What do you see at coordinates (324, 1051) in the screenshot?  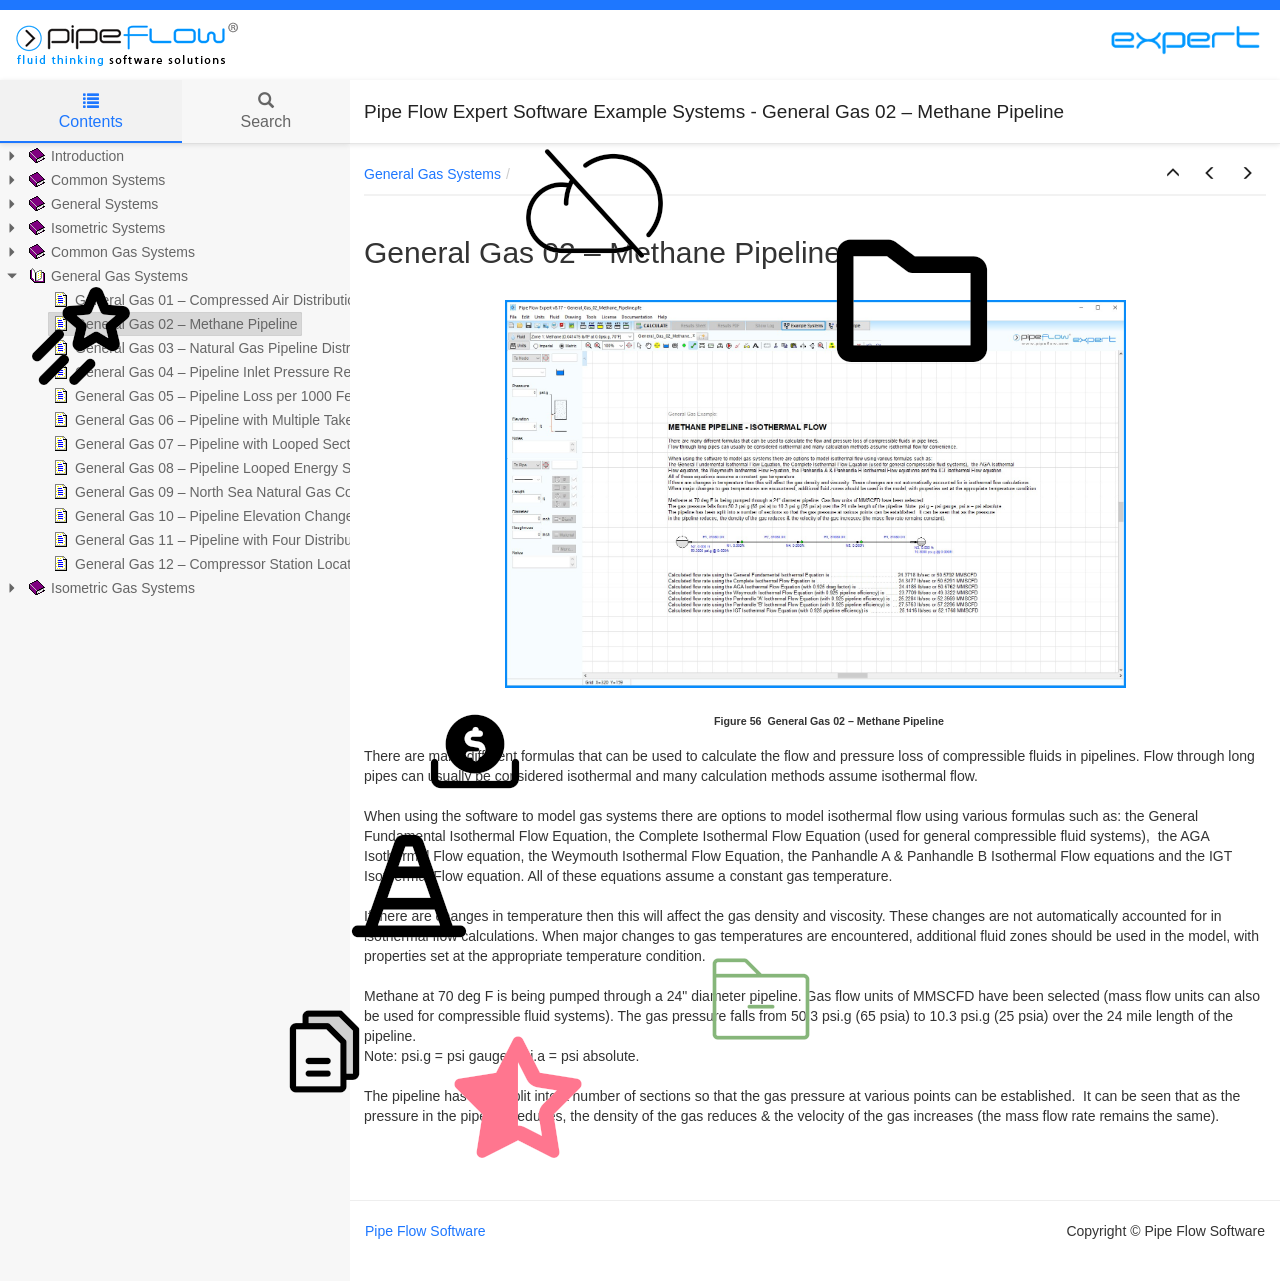 I see `view all files or documents` at bounding box center [324, 1051].